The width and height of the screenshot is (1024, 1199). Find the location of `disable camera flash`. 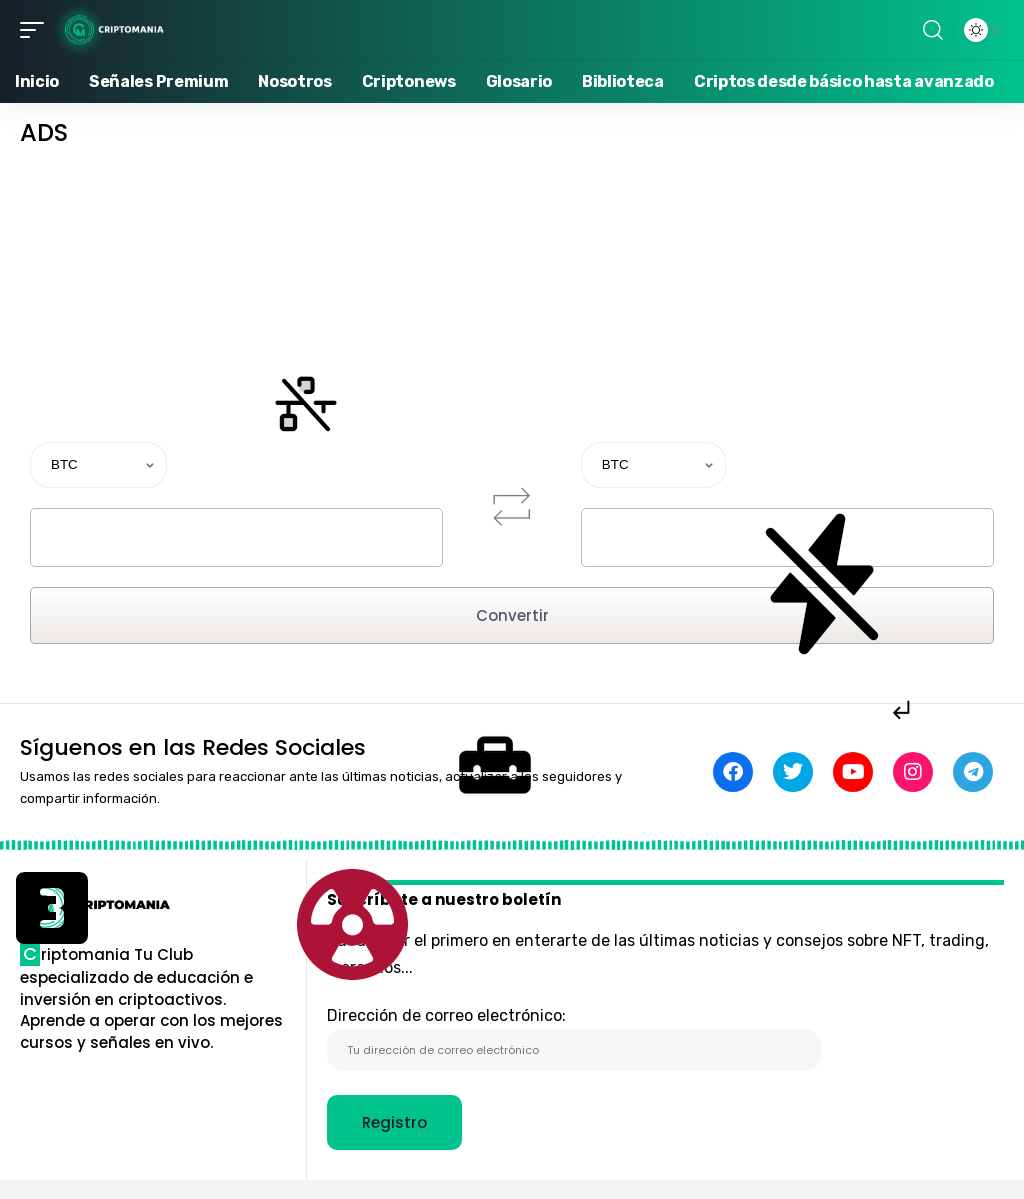

disable camera flash is located at coordinates (822, 584).